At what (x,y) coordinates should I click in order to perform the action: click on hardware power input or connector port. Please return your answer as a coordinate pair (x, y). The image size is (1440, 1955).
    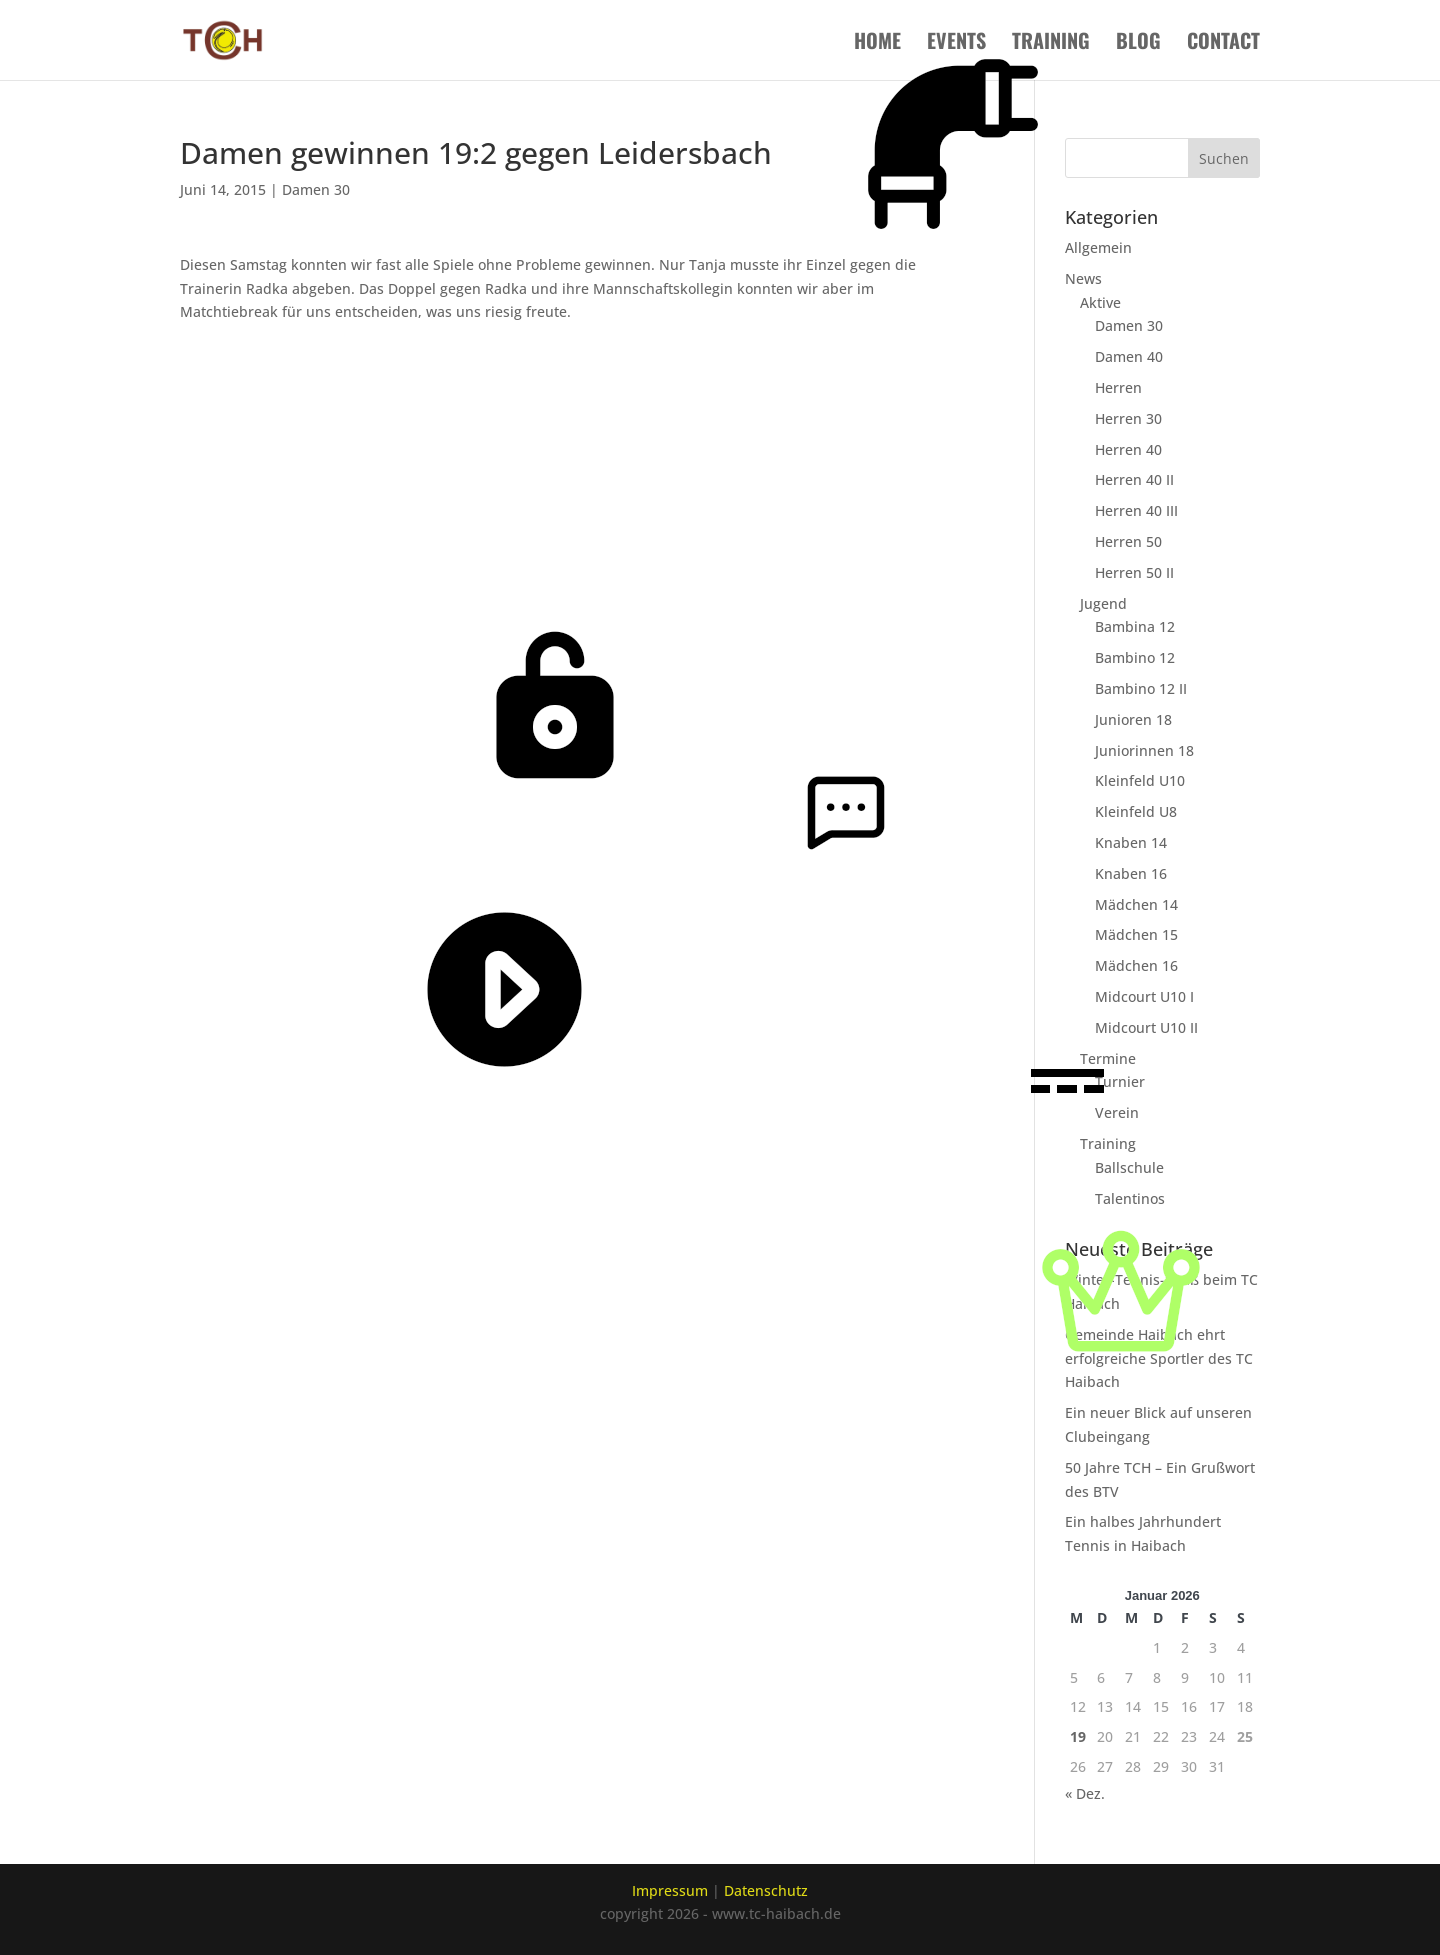
    Looking at the image, I should click on (1069, 1081).